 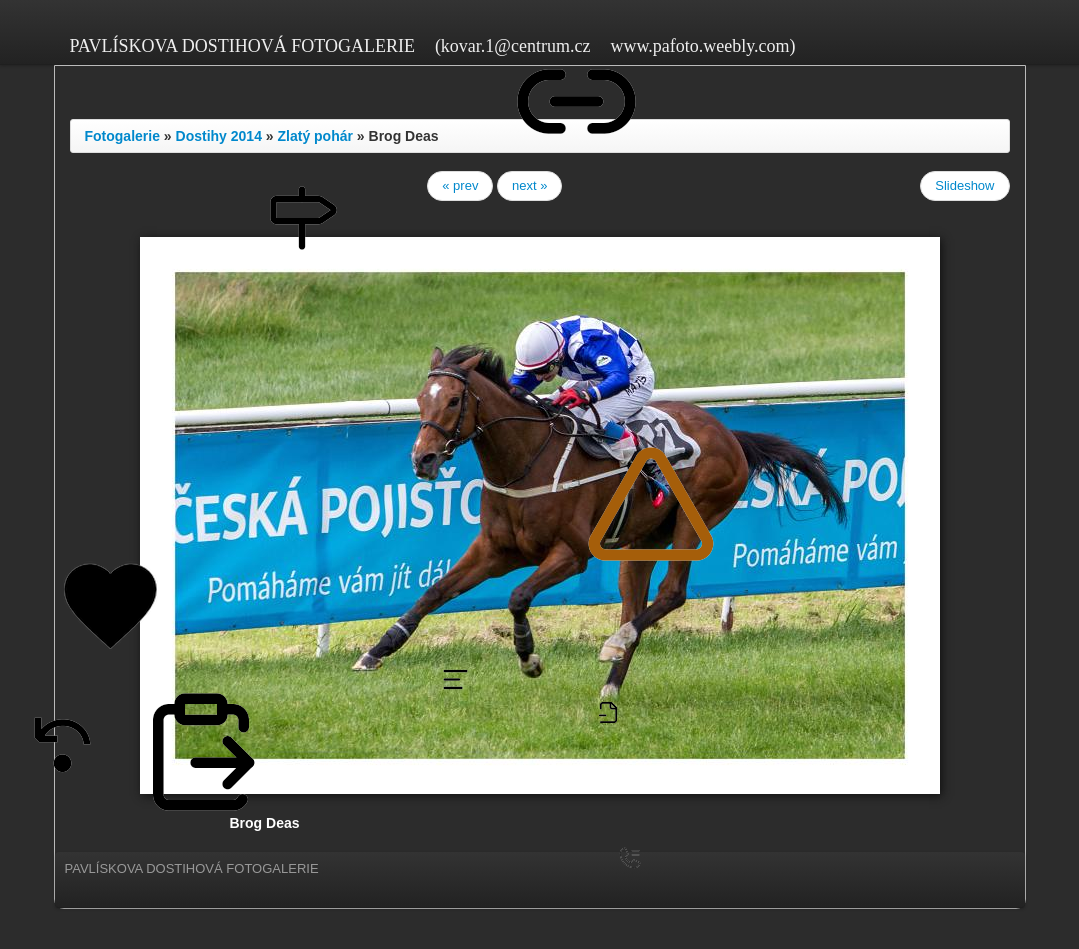 What do you see at coordinates (630, 857) in the screenshot?
I see `view contact list or phone directory` at bounding box center [630, 857].